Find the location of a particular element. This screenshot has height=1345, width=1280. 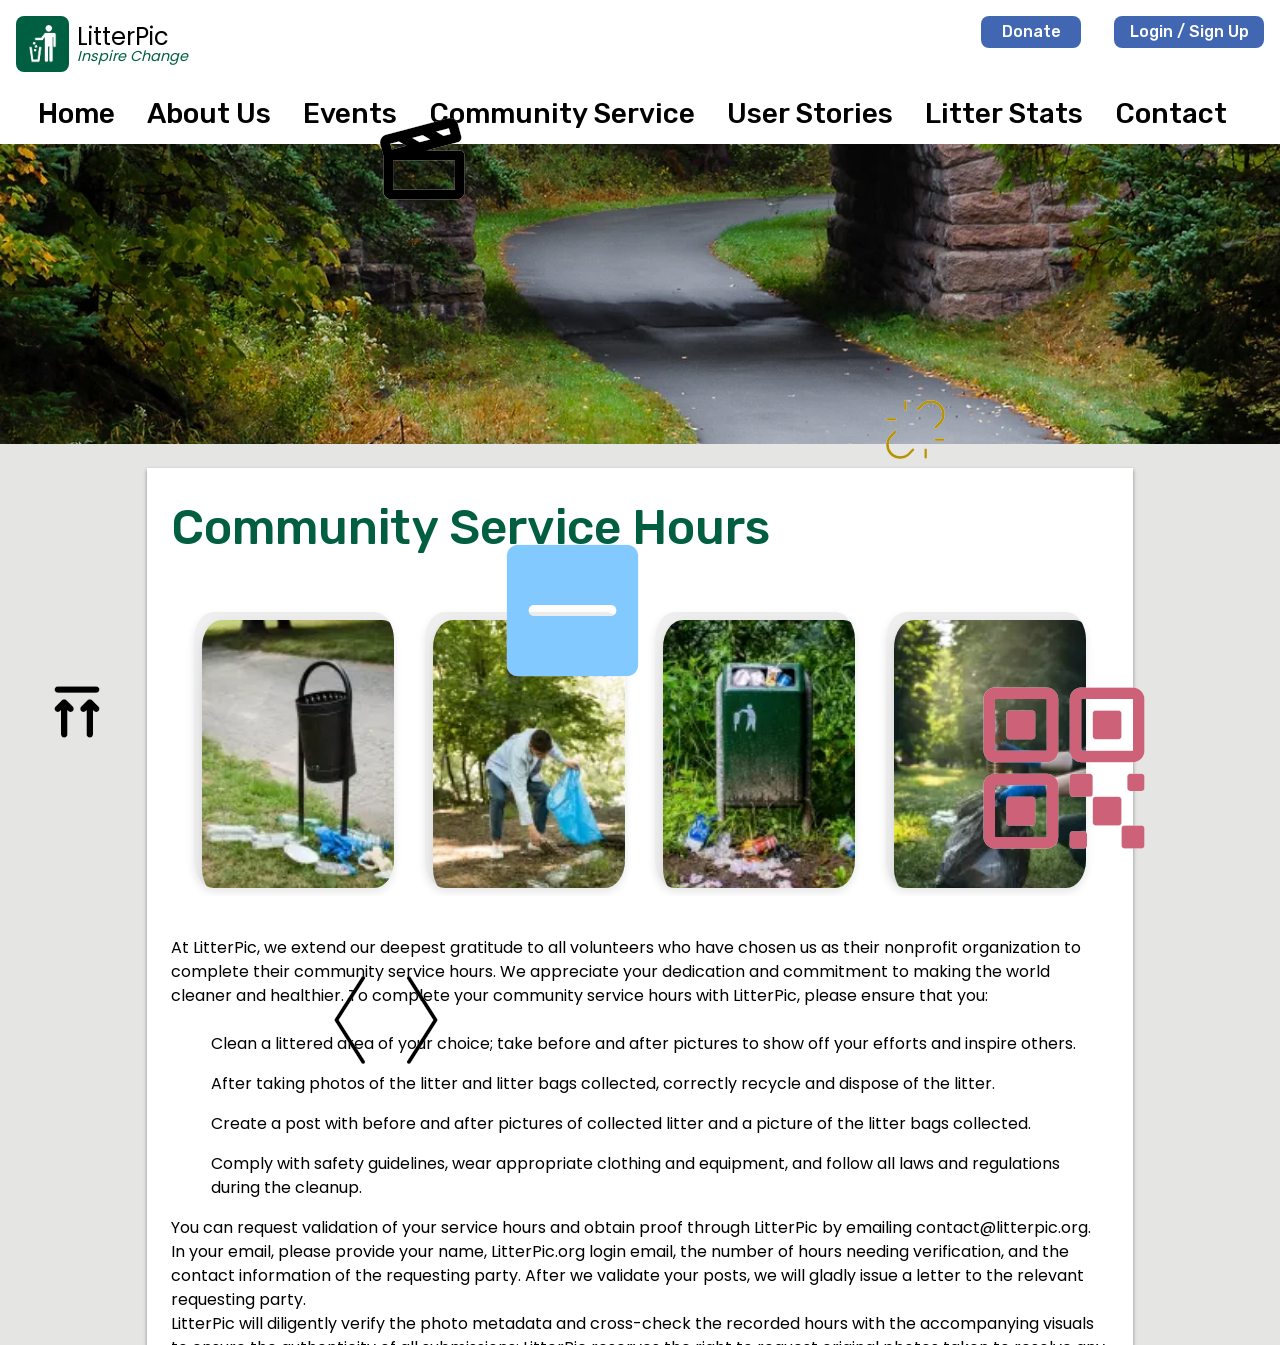

upload multiple files is located at coordinates (77, 712).